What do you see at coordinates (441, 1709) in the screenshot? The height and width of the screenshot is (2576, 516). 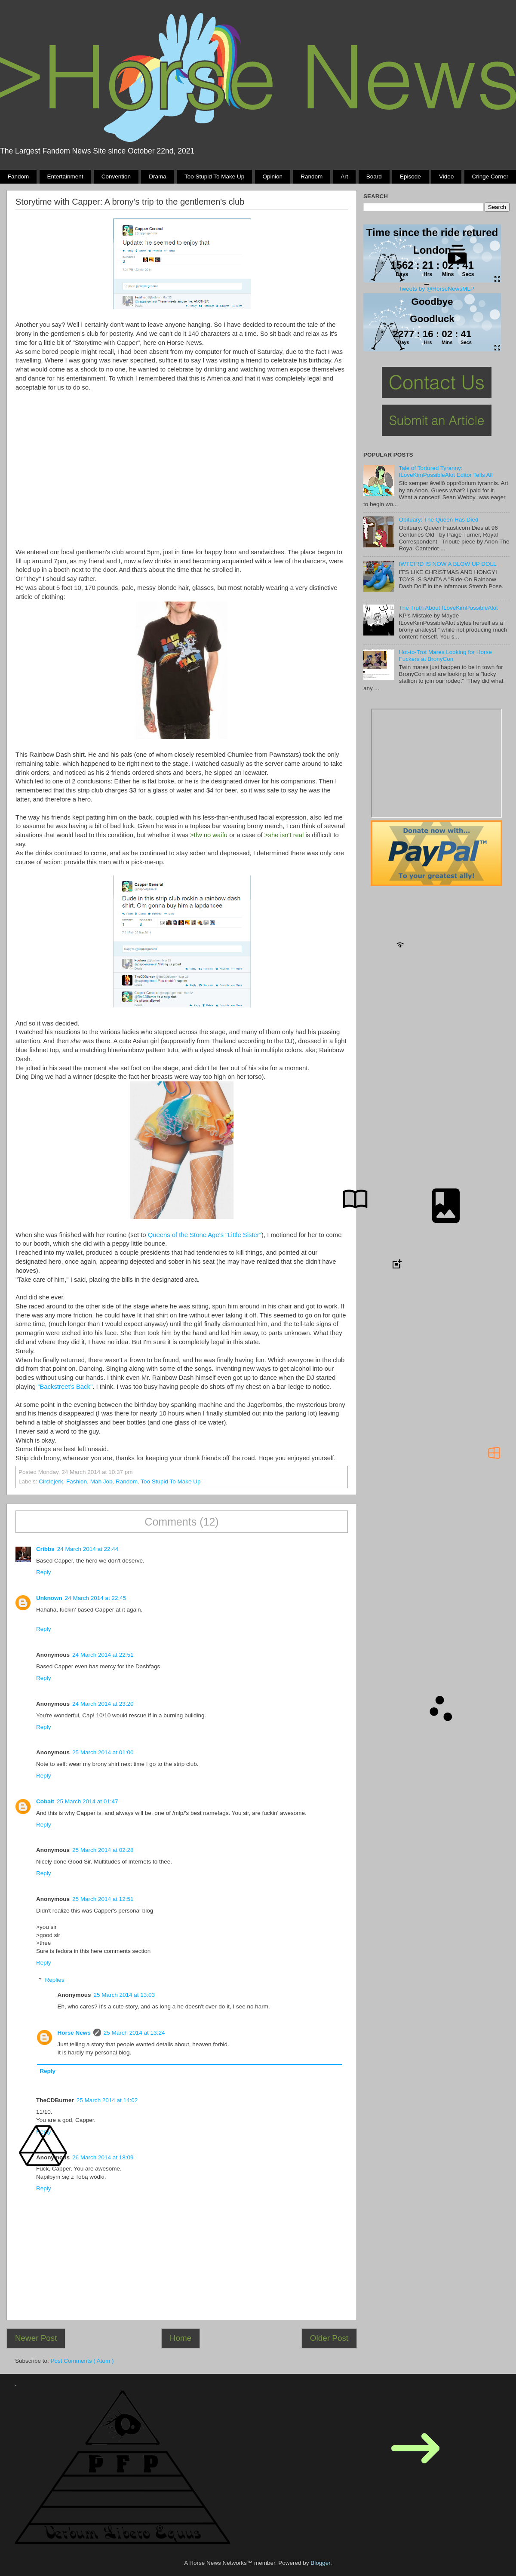 I see `view data as a scatter plot chart` at bounding box center [441, 1709].